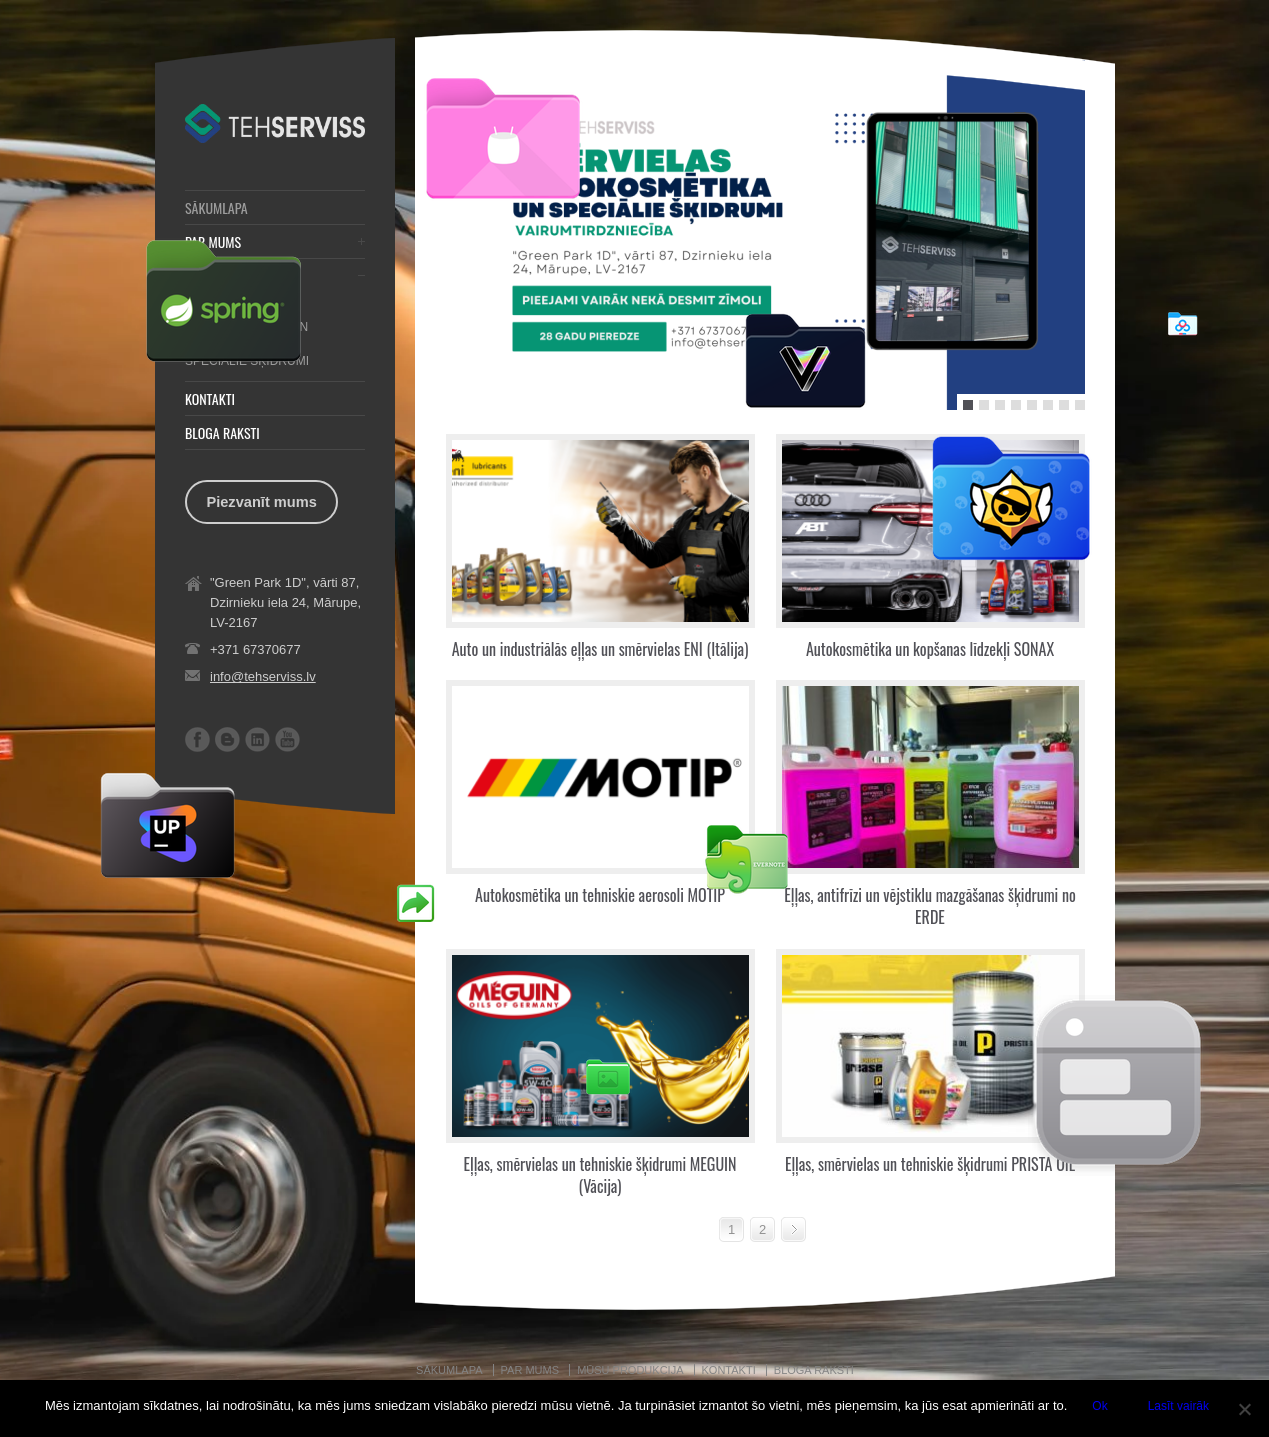  Describe the element at coordinates (502, 142) in the screenshot. I see `open android marshmallow system folder` at that location.